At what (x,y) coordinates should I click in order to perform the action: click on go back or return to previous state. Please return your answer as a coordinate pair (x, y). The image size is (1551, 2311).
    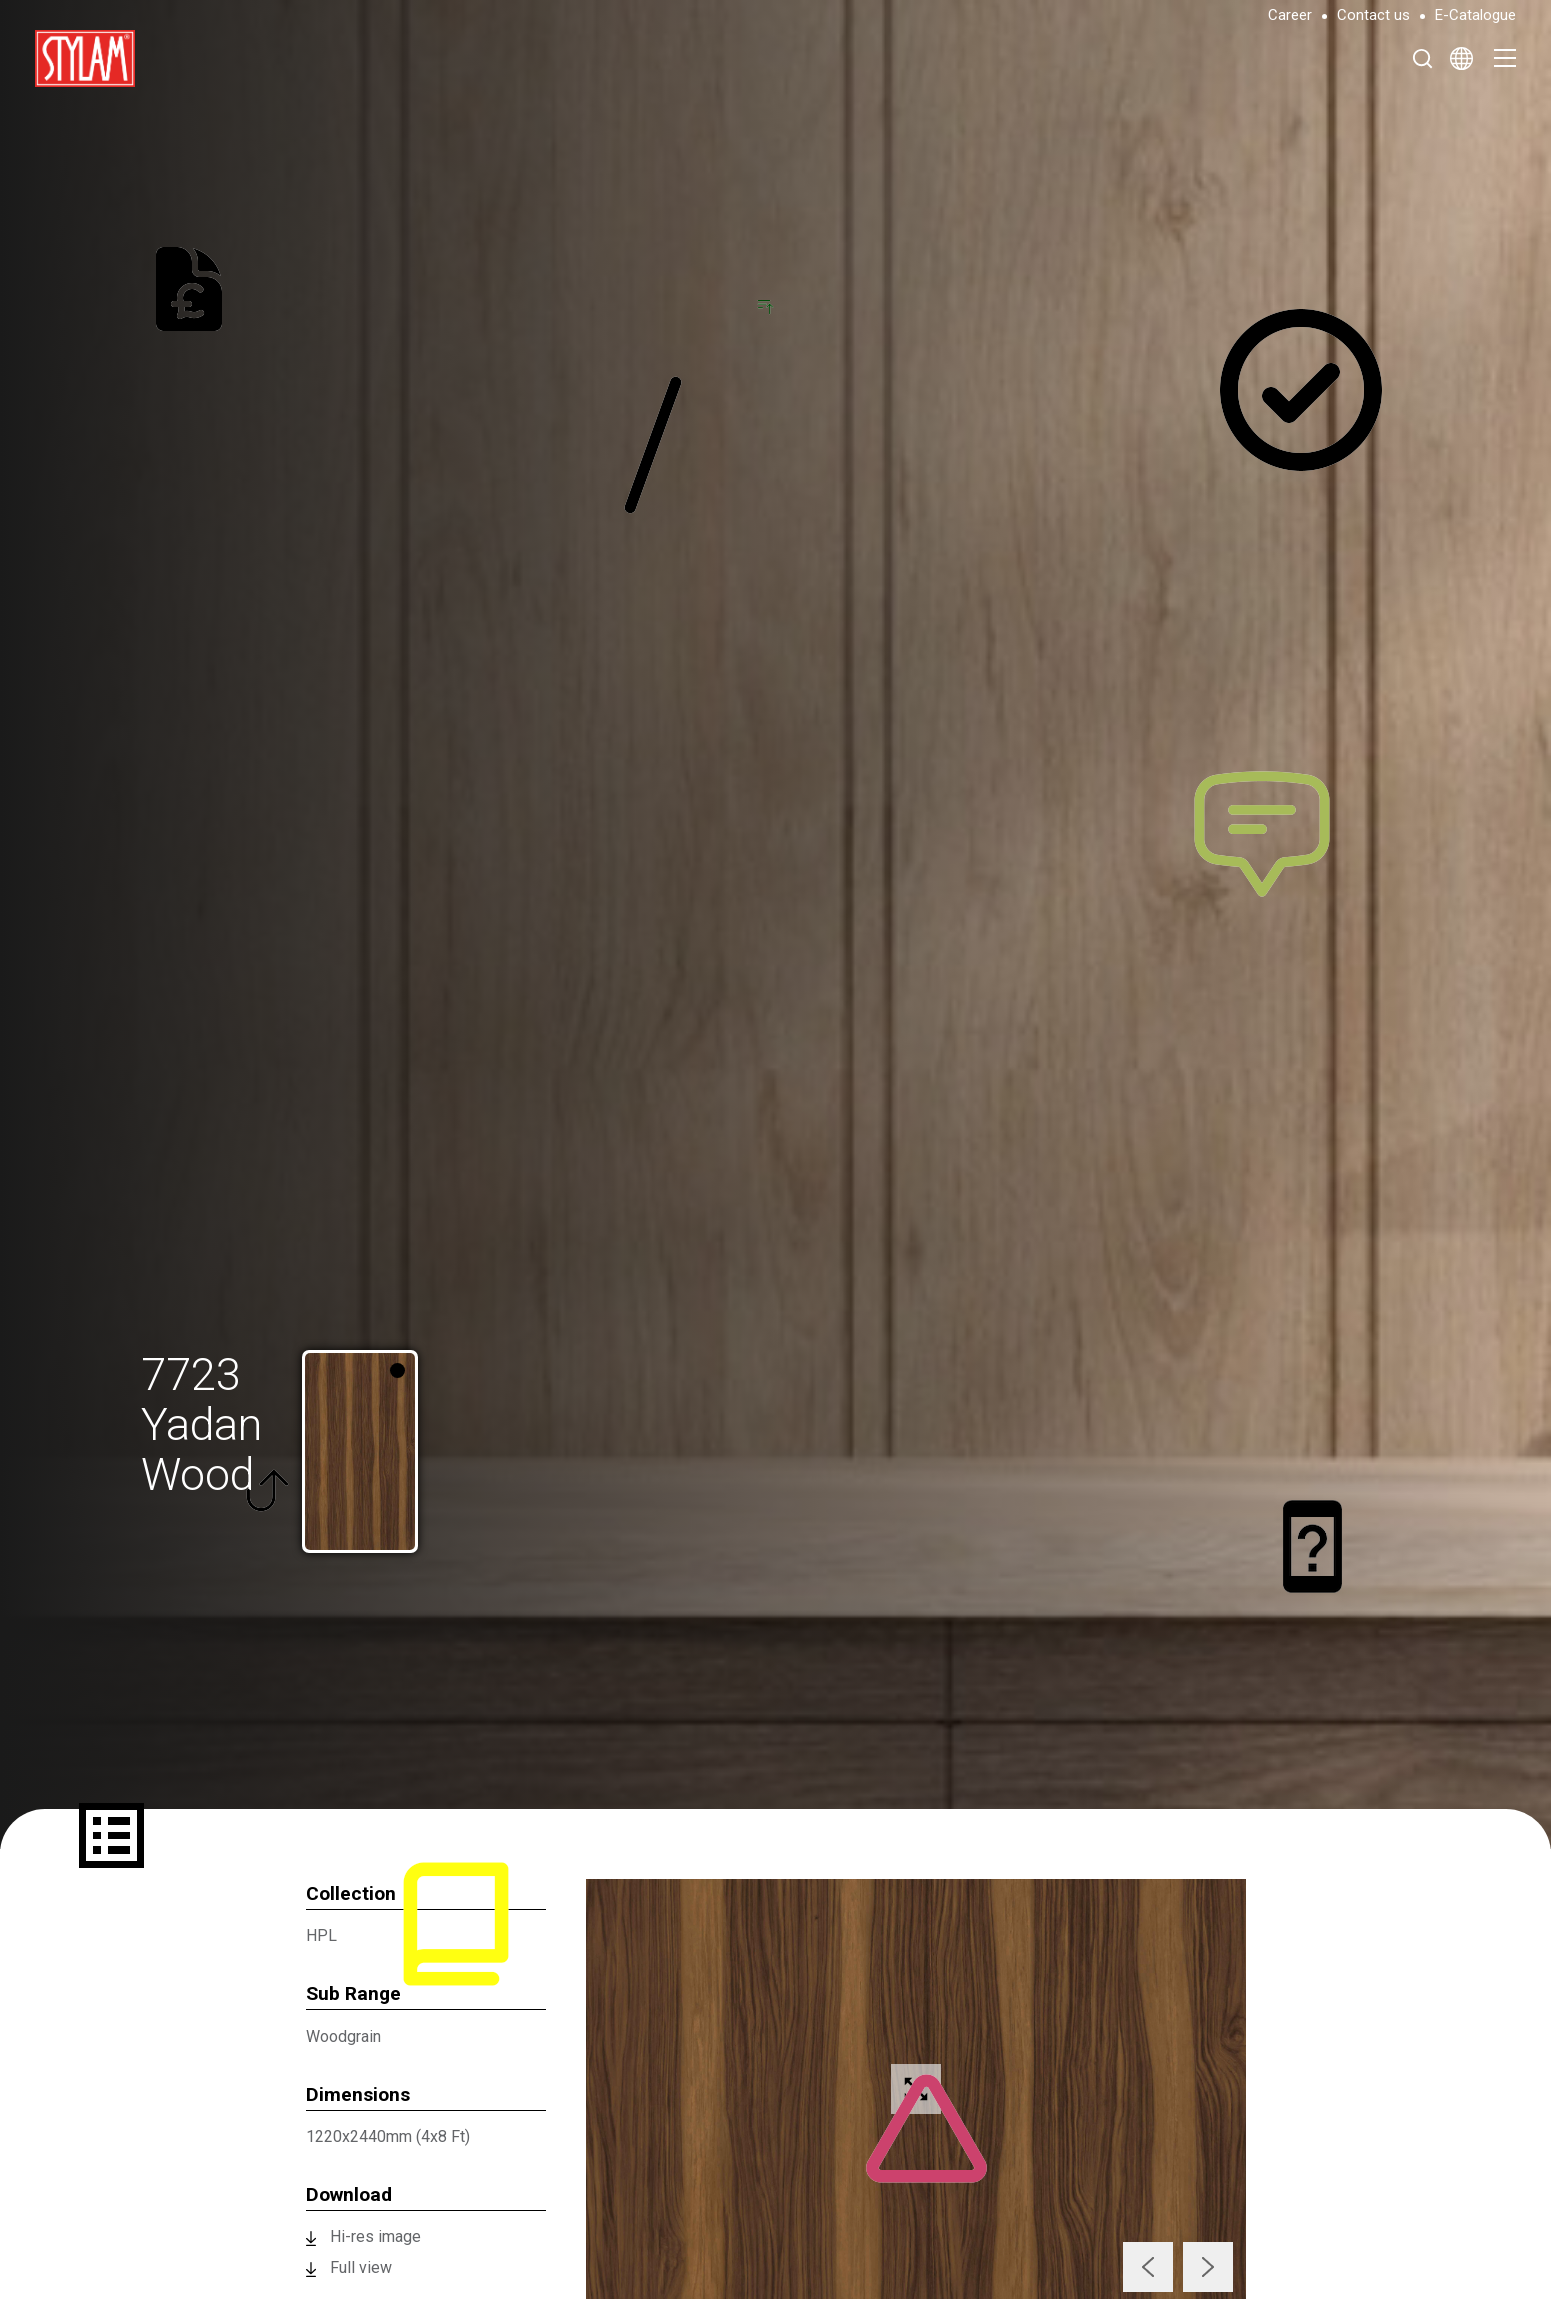
    Looking at the image, I should click on (267, 1490).